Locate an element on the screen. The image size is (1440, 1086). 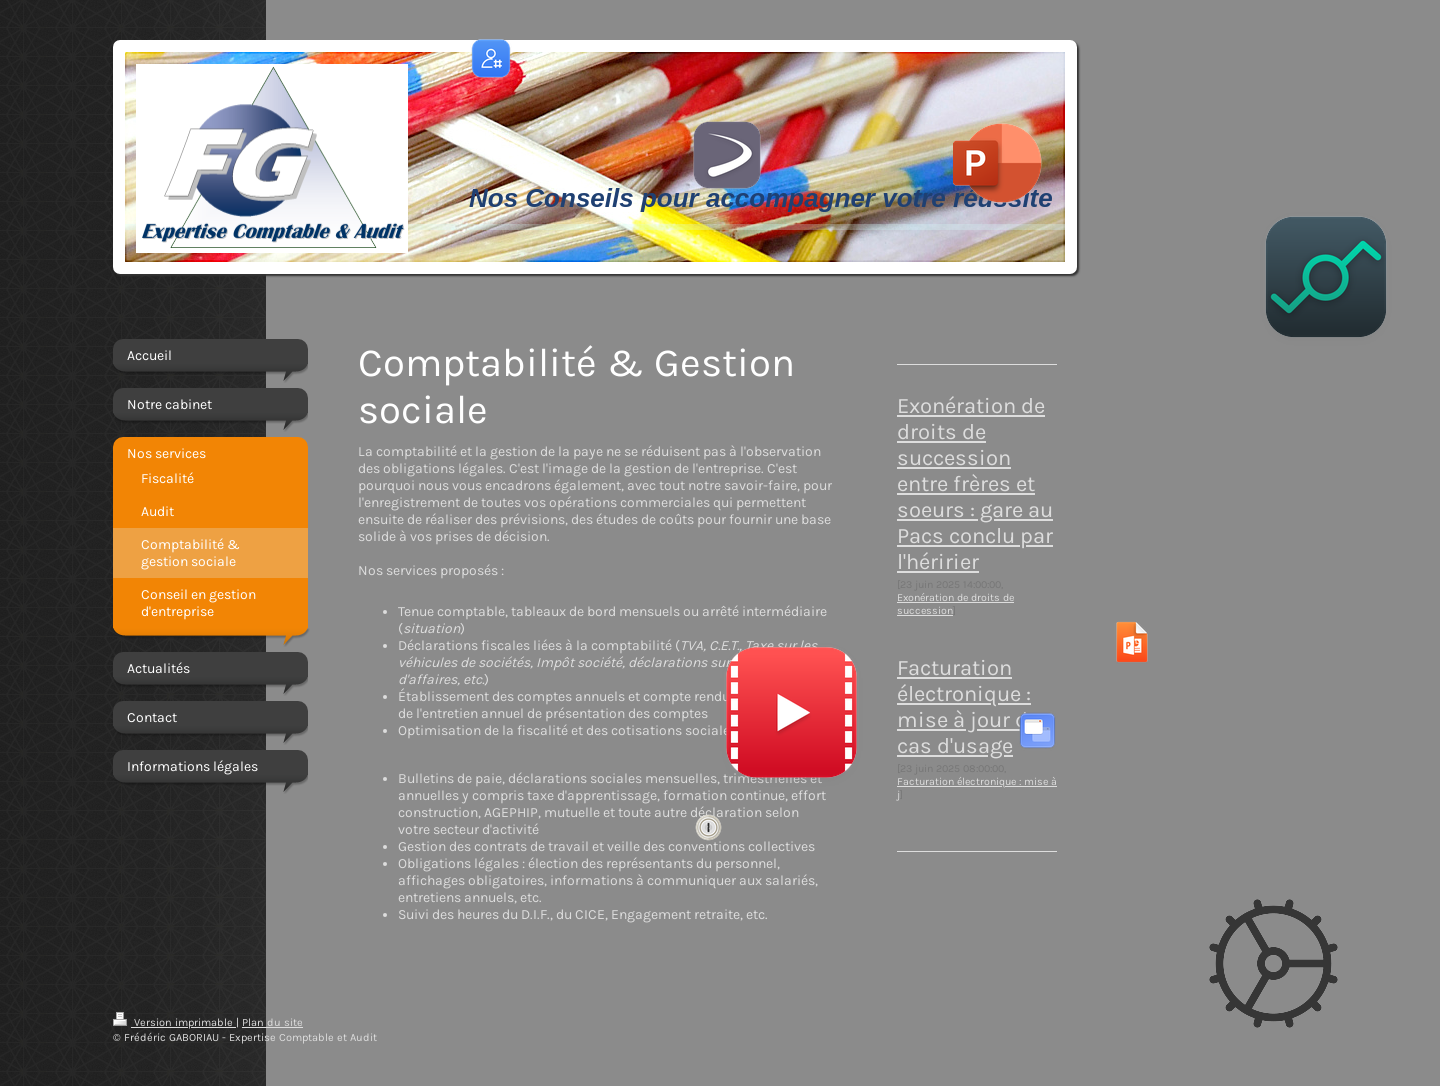
launch the devuan linux application is located at coordinates (727, 155).